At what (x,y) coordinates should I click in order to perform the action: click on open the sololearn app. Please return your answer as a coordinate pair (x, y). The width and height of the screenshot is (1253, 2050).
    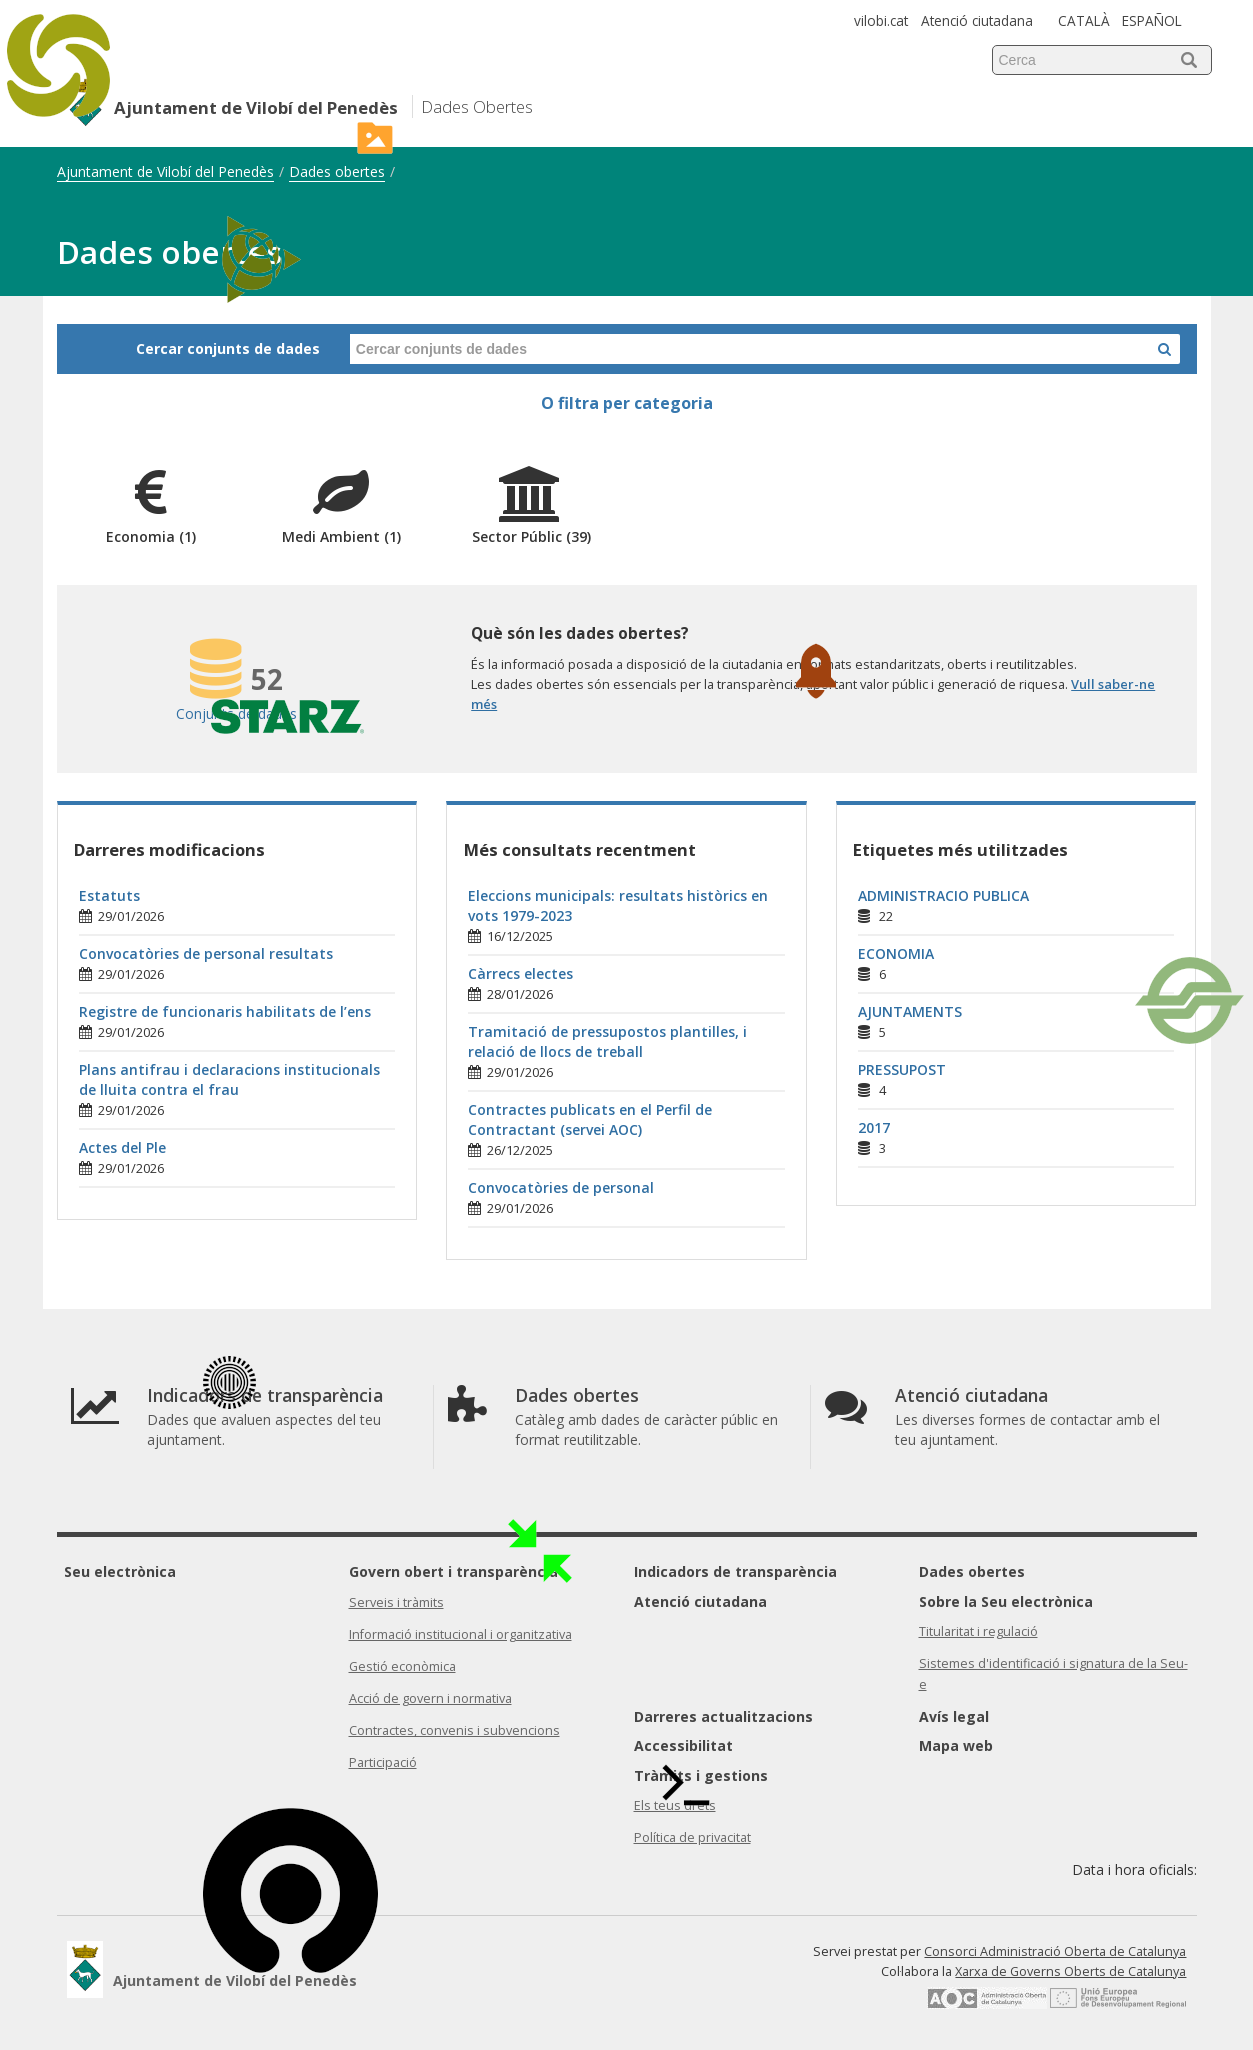
    Looking at the image, I should click on (58, 65).